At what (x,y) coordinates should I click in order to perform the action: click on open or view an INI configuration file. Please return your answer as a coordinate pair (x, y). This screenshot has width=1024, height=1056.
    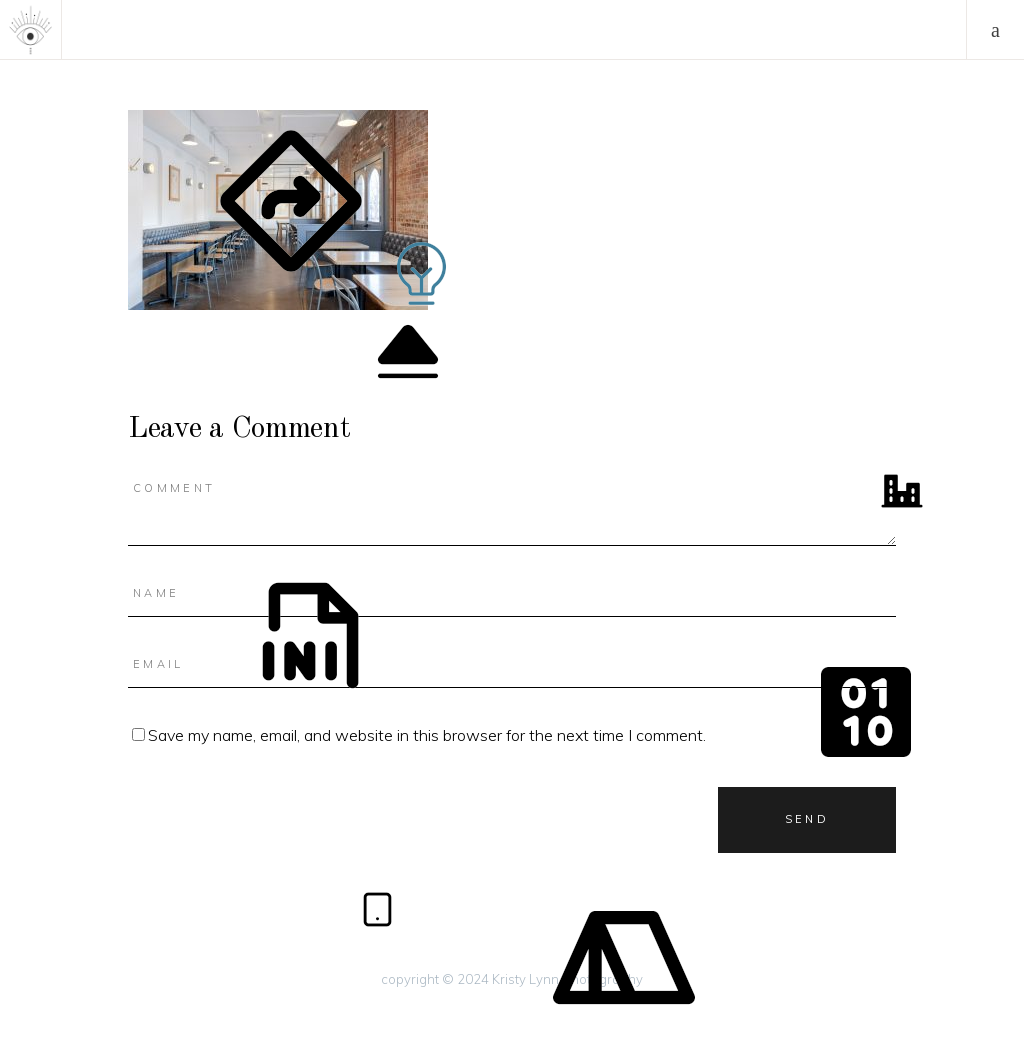
    Looking at the image, I should click on (313, 635).